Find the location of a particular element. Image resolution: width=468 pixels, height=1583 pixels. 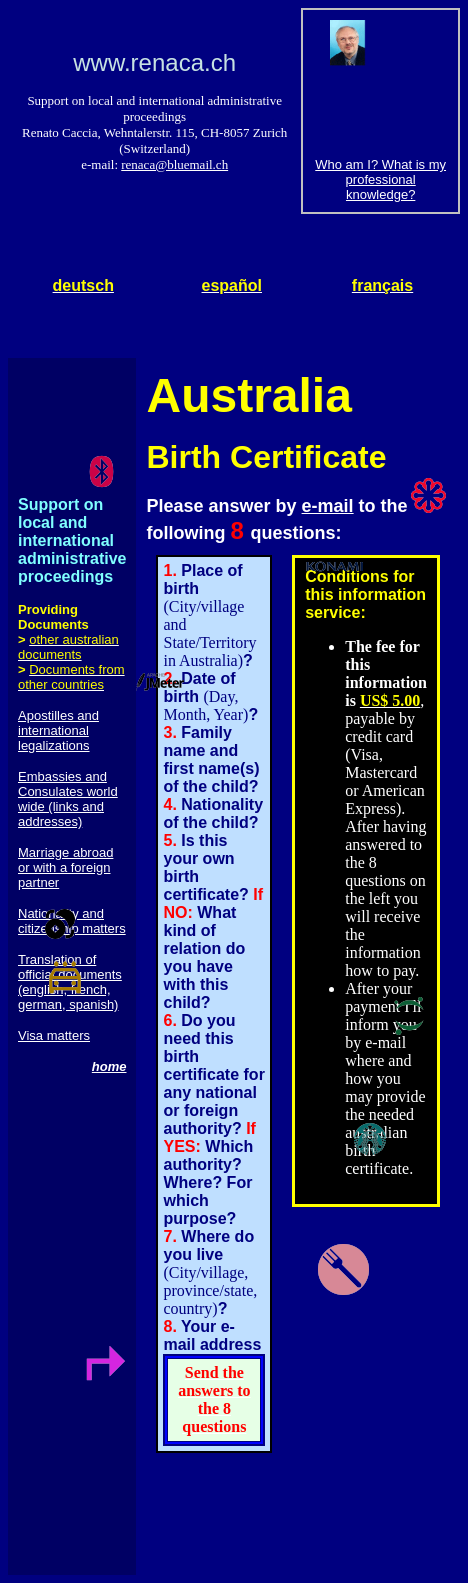

find nearby car wash locations is located at coordinates (65, 976).